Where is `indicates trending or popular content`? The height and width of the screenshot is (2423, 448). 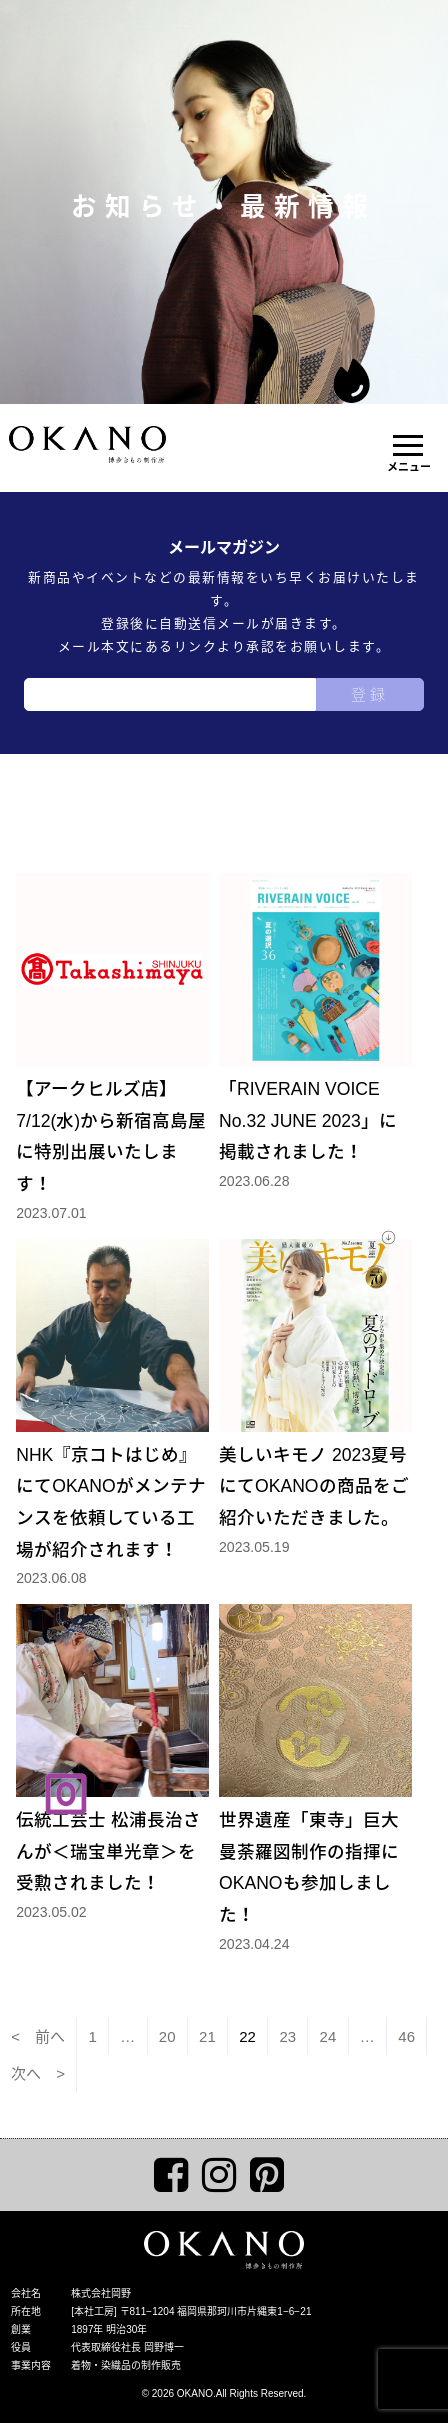 indicates trending or popular content is located at coordinates (351, 381).